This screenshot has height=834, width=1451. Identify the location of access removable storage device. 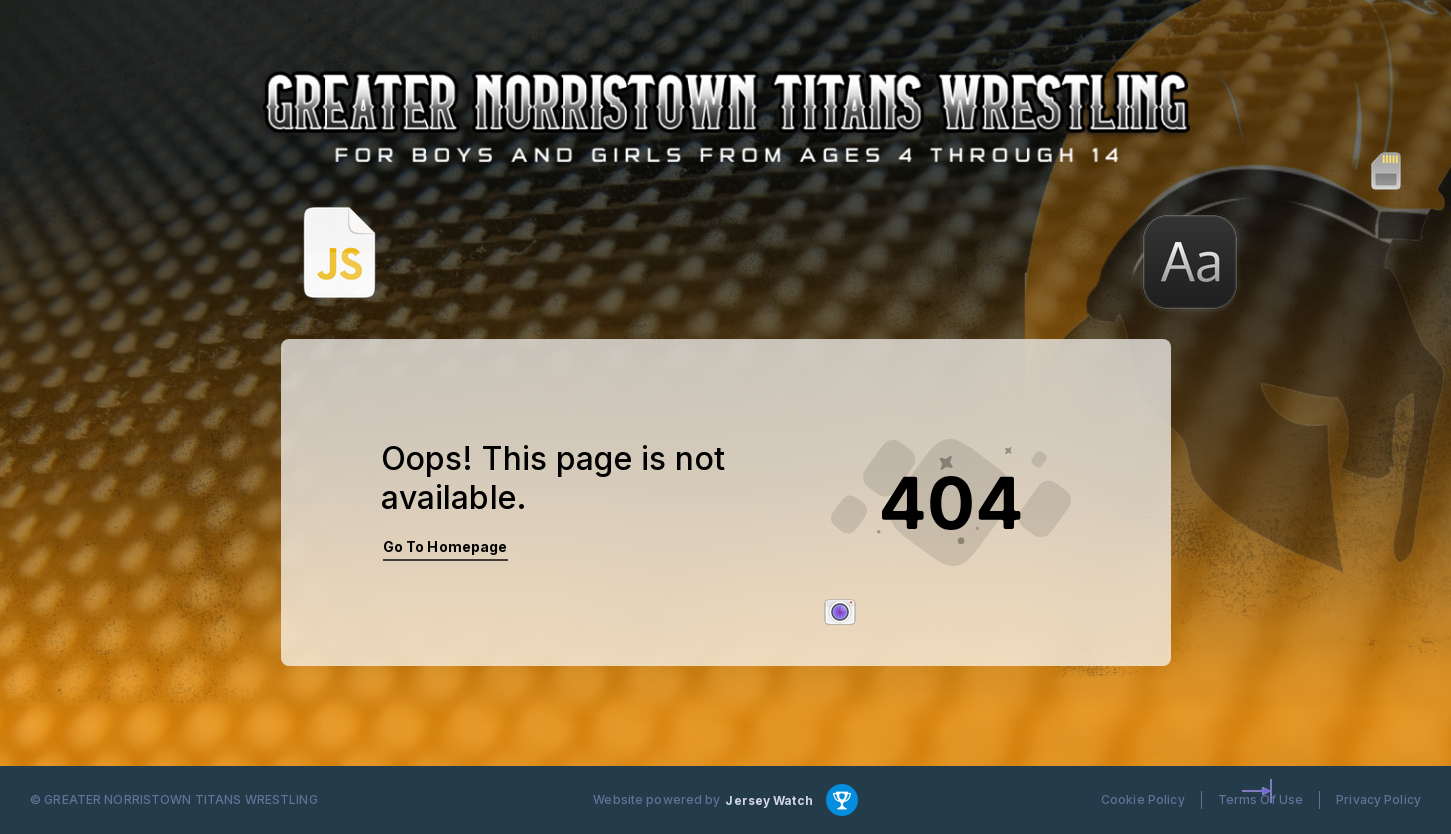
(1386, 171).